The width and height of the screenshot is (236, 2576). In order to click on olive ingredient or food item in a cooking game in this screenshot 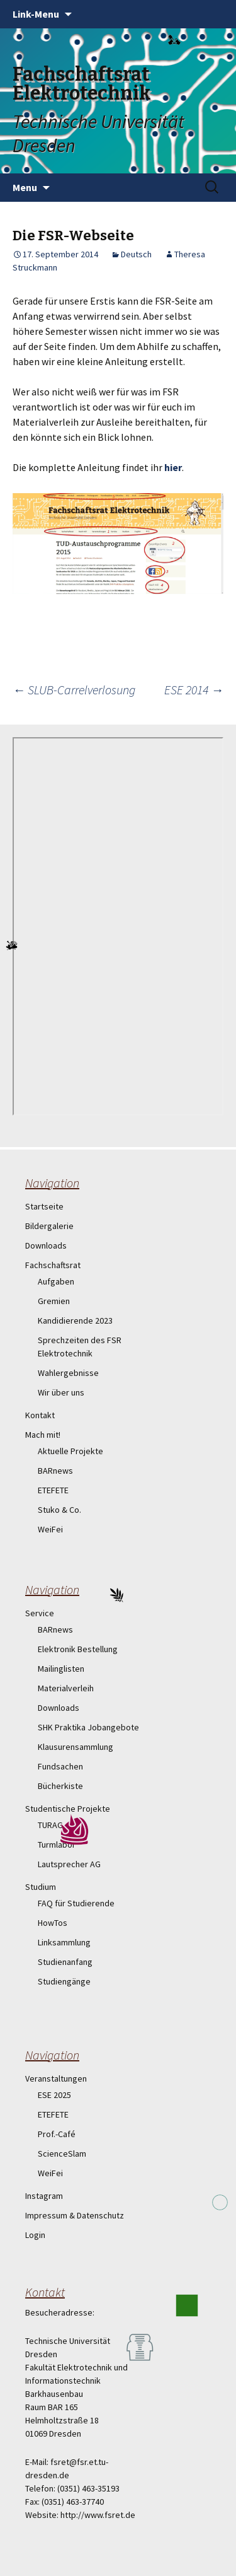, I will do `click(116, 1595)`.